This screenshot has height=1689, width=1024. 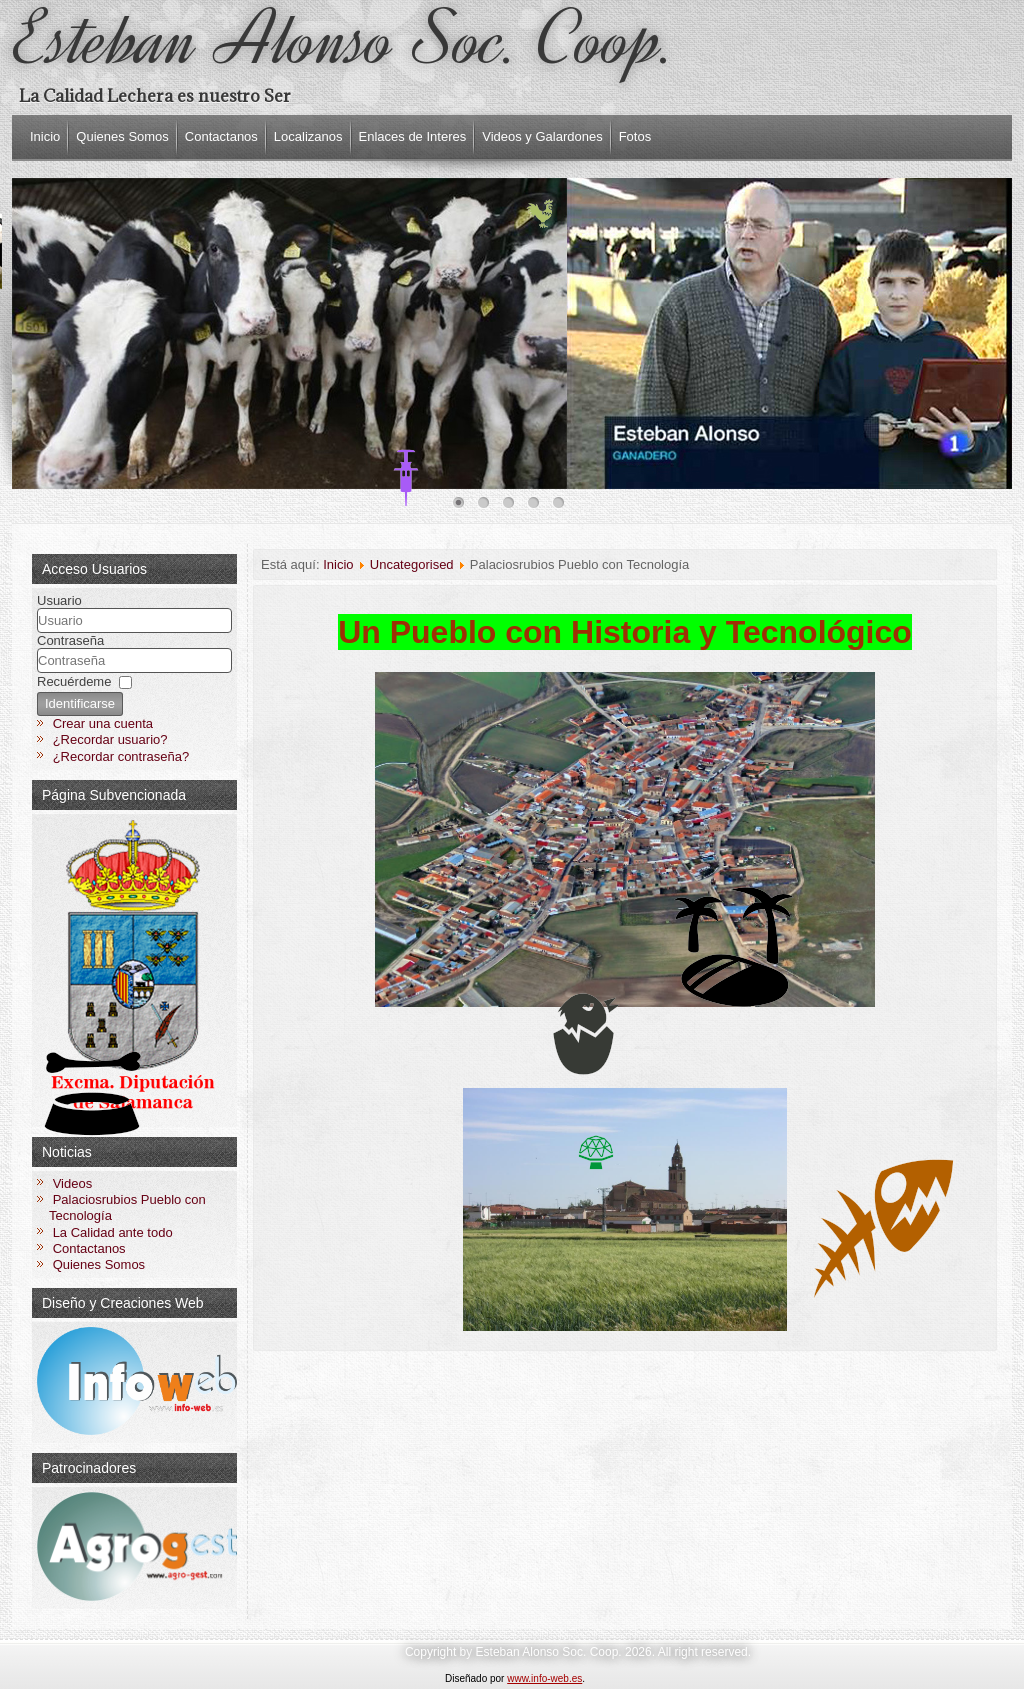 What do you see at coordinates (406, 478) in the screenshot?
I see `access health or medical settings` at bounding box center [406, 478].